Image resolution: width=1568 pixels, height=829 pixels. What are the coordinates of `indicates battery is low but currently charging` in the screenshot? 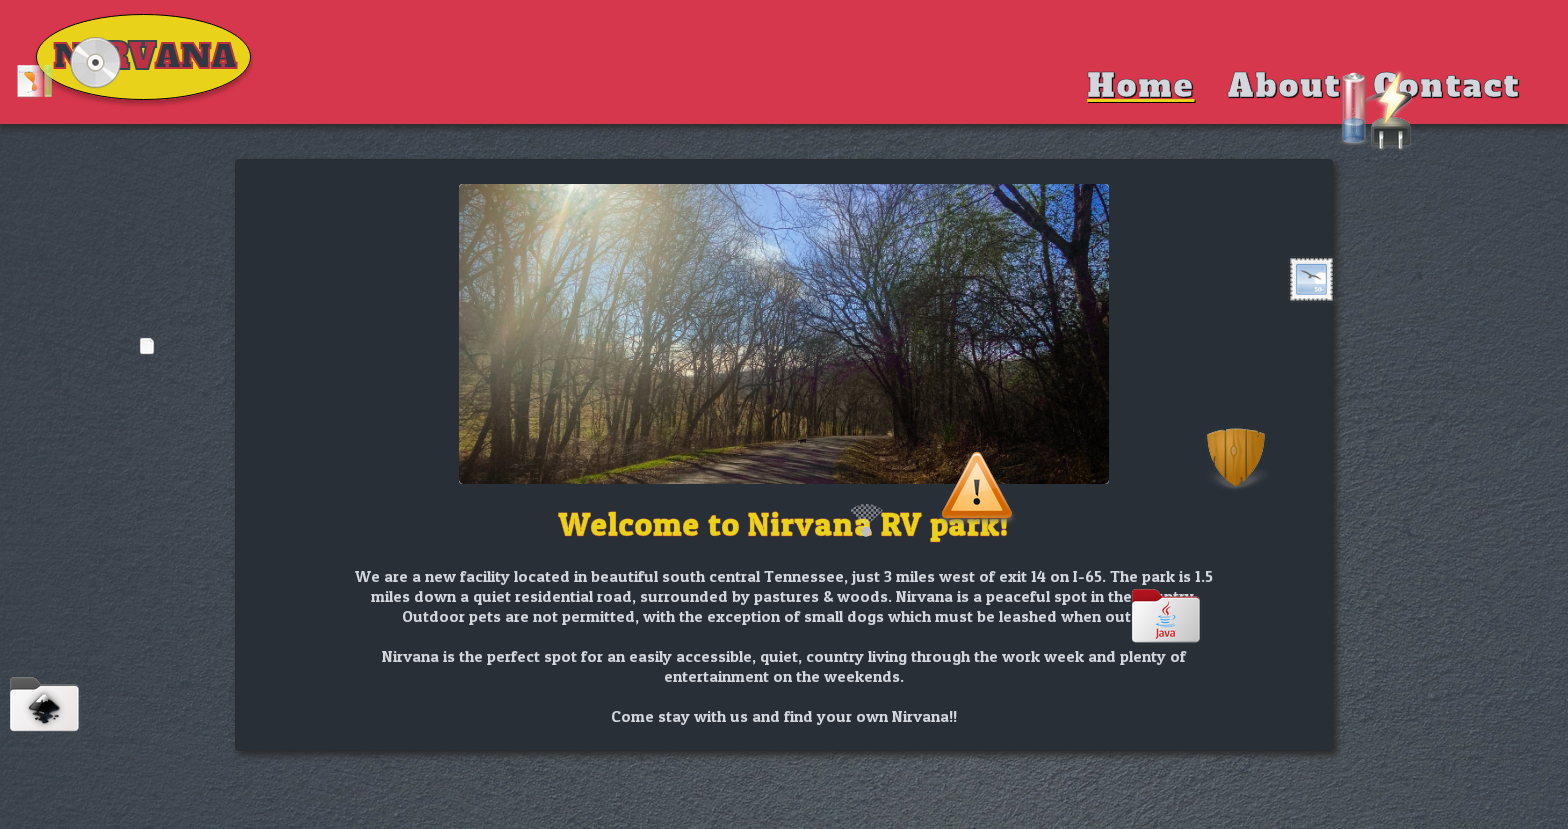 It's located at (1373, 110).